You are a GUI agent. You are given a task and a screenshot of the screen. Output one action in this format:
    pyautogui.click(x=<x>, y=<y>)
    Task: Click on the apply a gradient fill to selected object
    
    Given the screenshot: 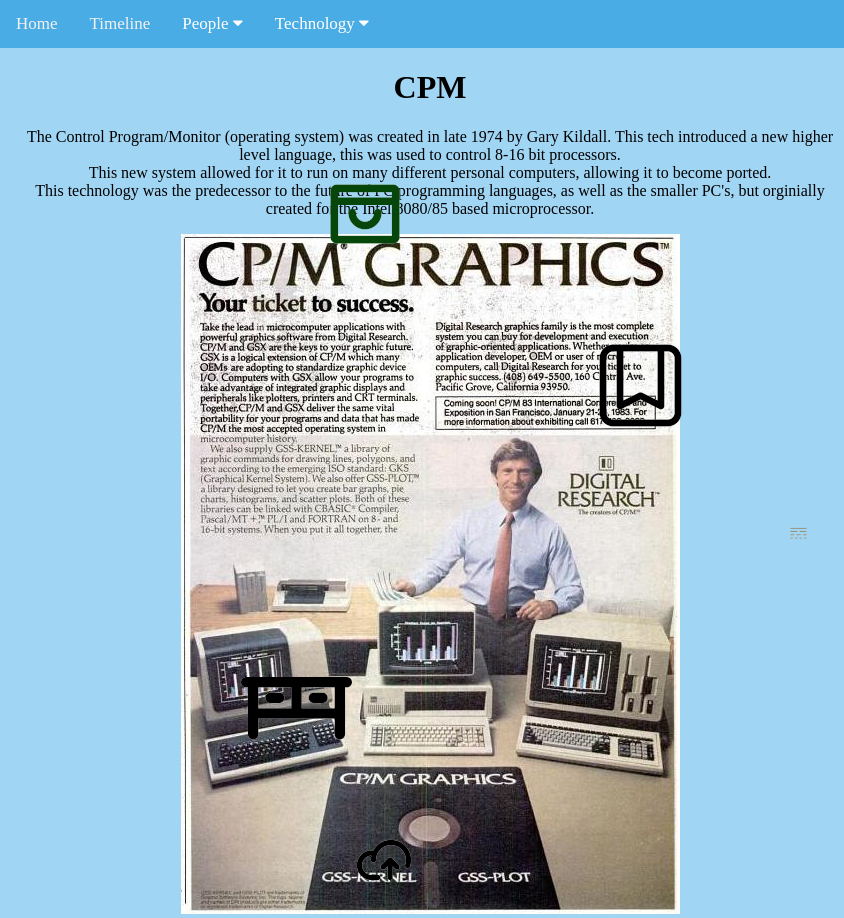 What is the action you would take?
    pyautogui.click(x=798, y=533)
    